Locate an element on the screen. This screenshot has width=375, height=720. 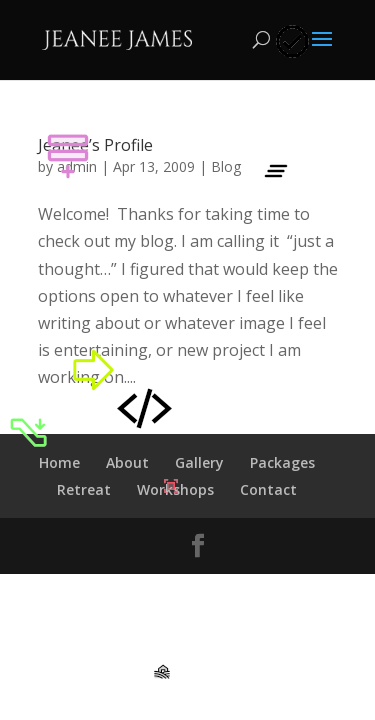
indicates a completed or successful action is located at coordinates (292, 41).